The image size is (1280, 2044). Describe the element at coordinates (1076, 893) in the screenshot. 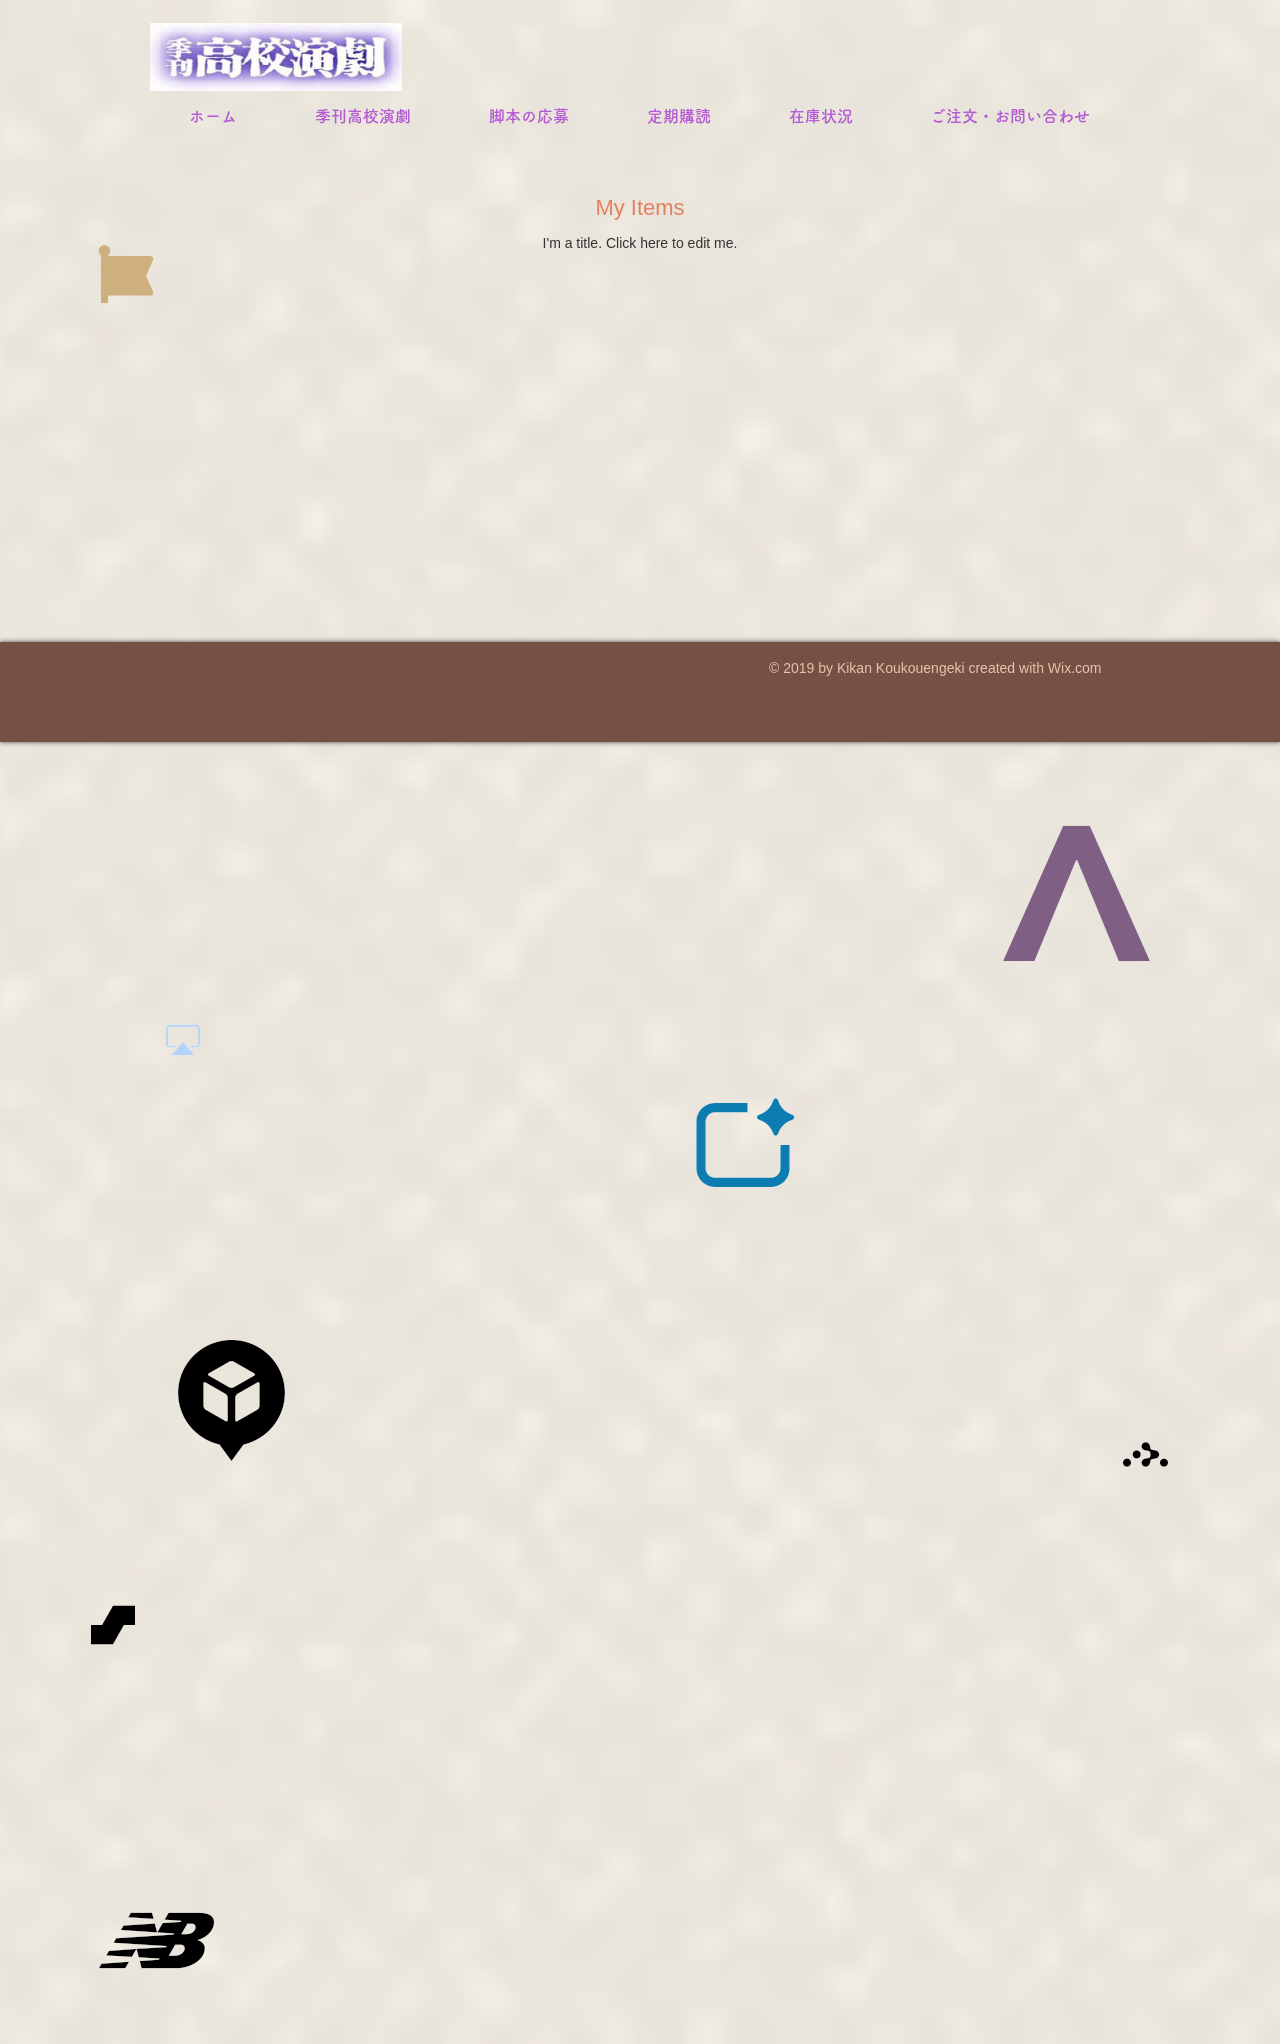

I see `visit teratail programming Q&A community` at that location.